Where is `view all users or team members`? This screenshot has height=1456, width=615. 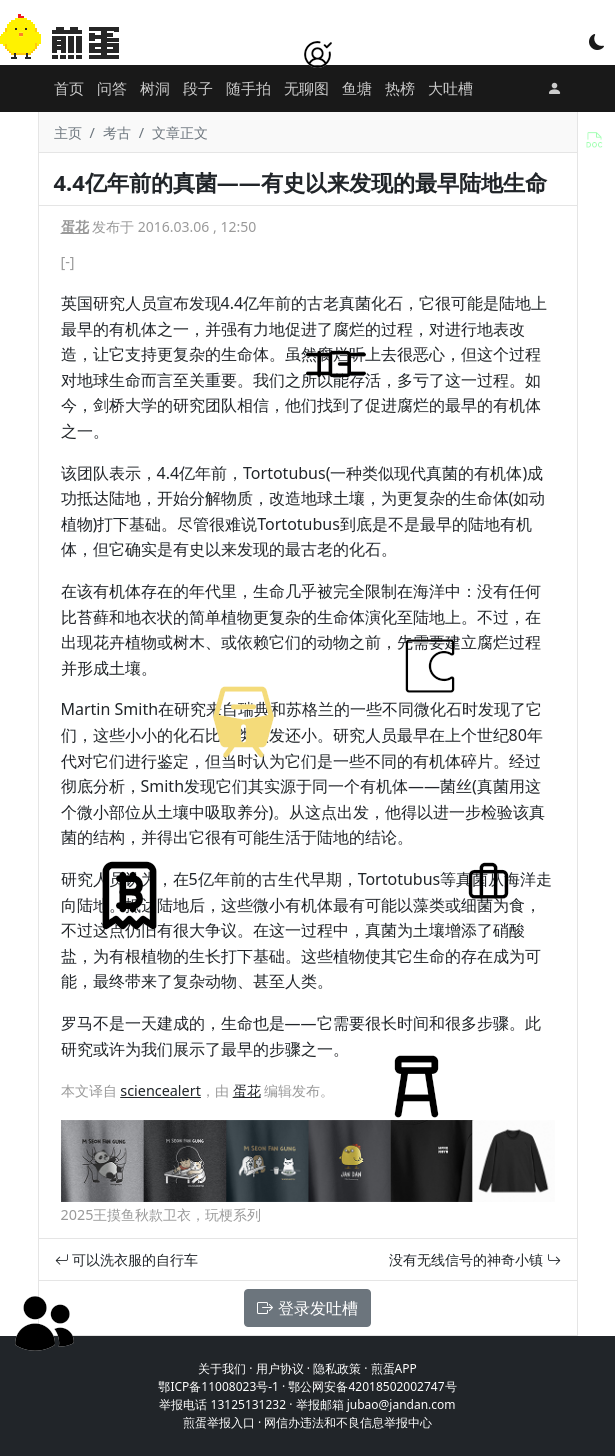
view all users or team members is located at coordinates (44, 1323).